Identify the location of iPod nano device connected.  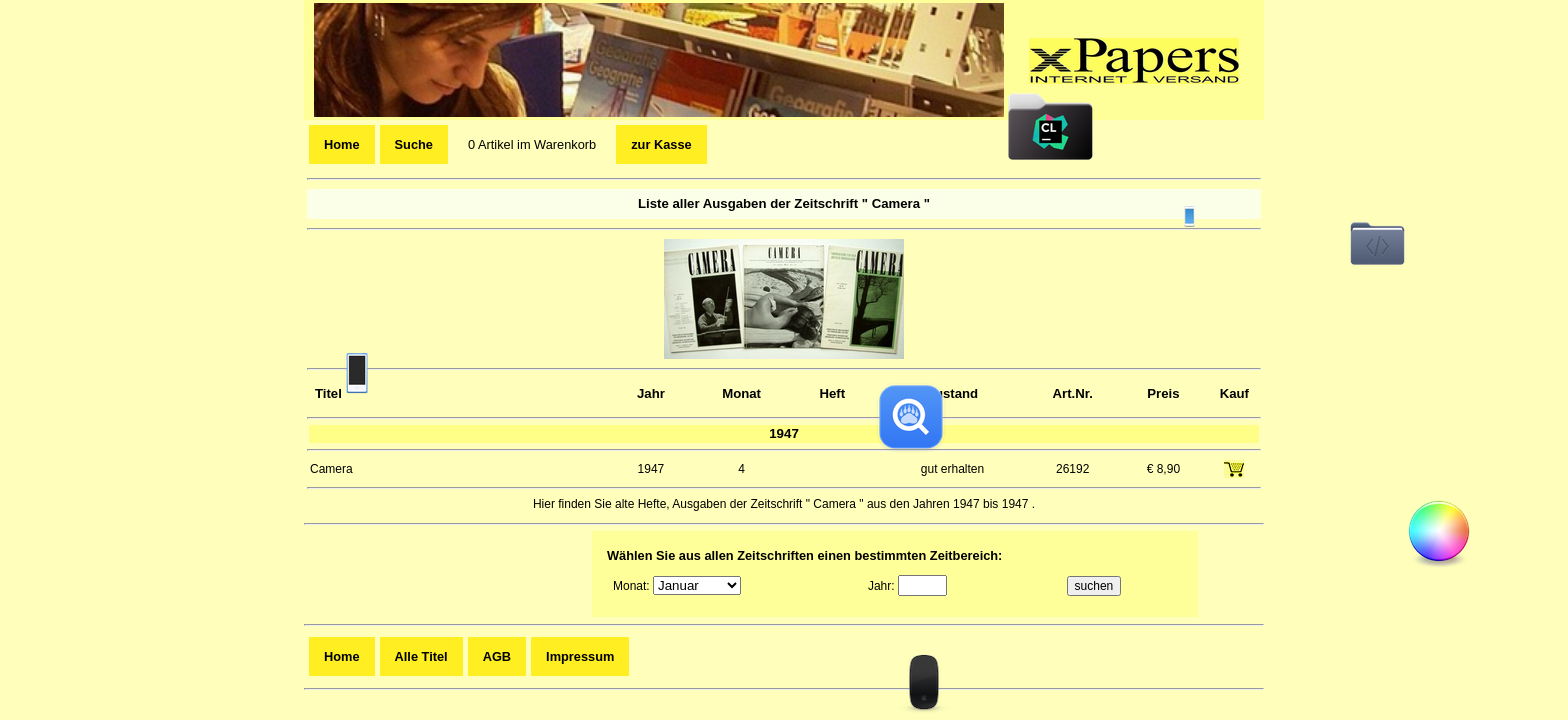
(357, 373).